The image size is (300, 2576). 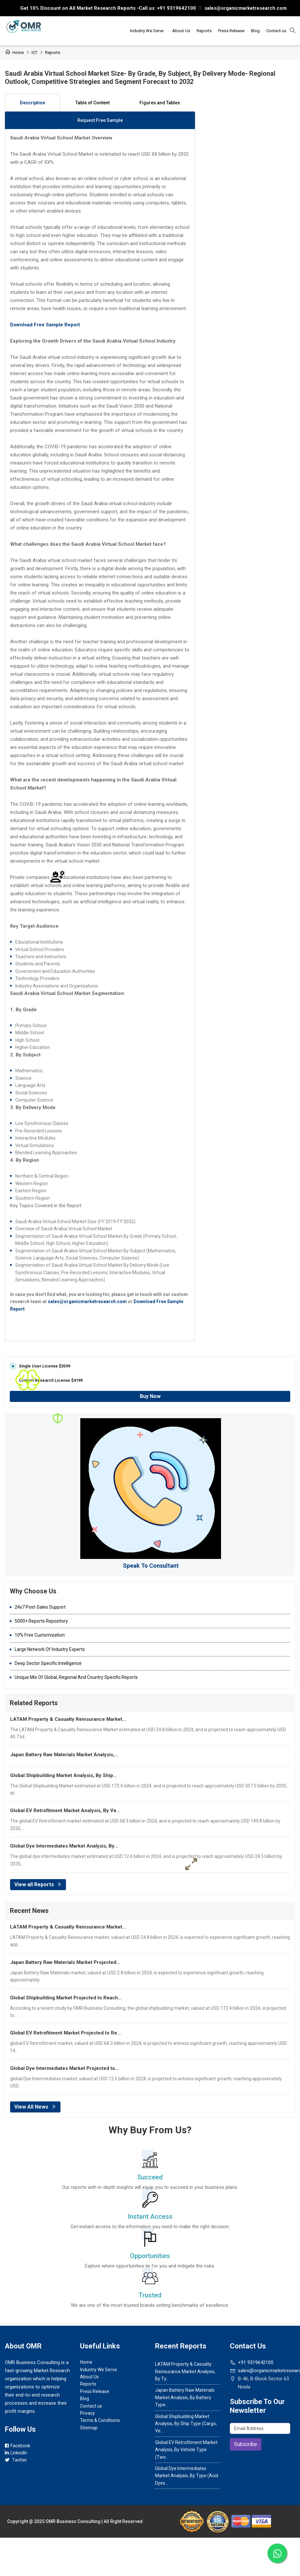 What do you see at coordinates (191, 1864) in the screenshot?
I see `expand to fullscreen mode` at bounding box center [191, 1864].